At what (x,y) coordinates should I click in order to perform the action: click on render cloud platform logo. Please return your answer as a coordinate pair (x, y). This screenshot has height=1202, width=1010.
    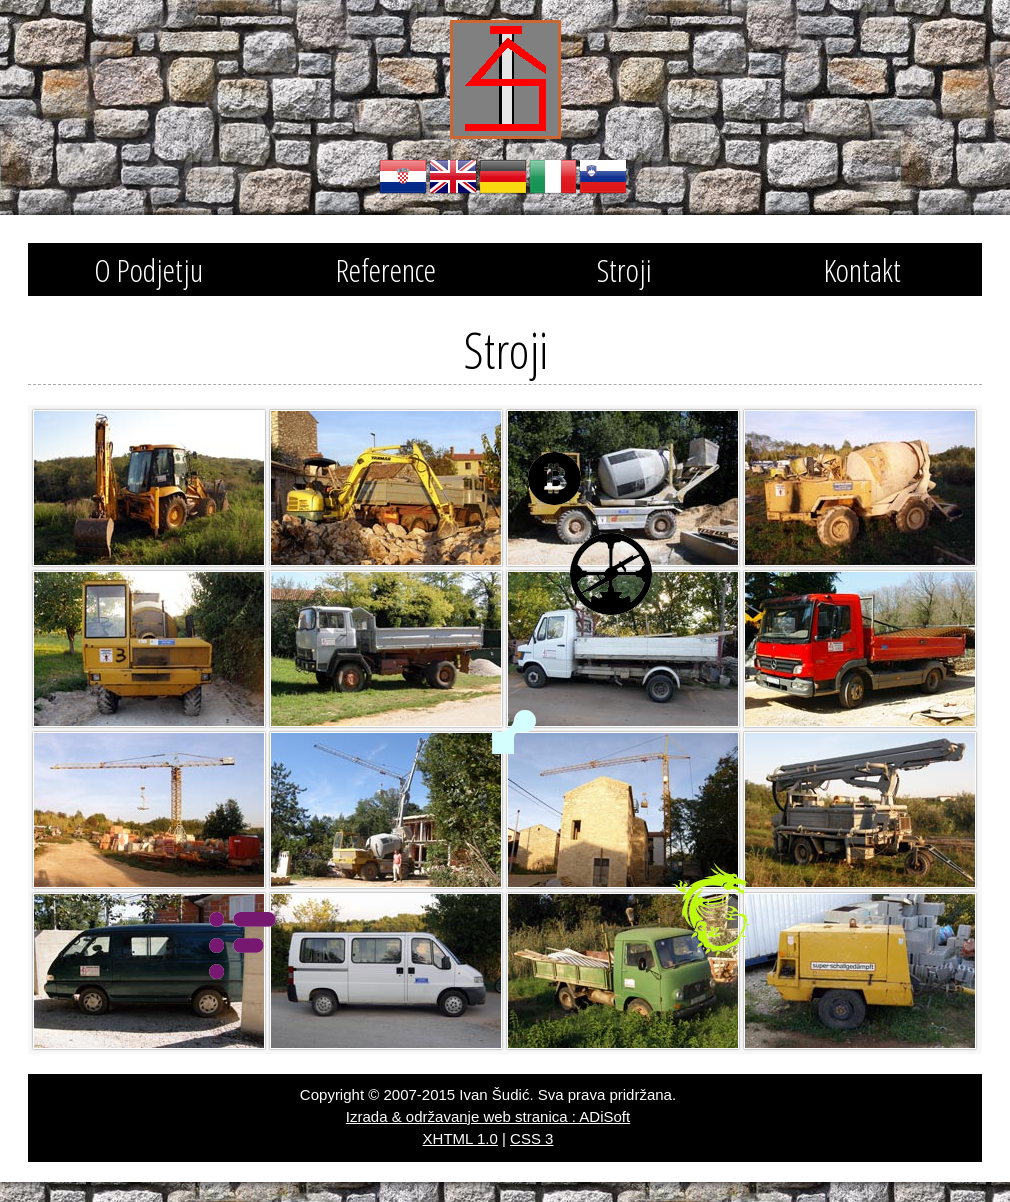
    Looking at the image, I should click on (514, 732).